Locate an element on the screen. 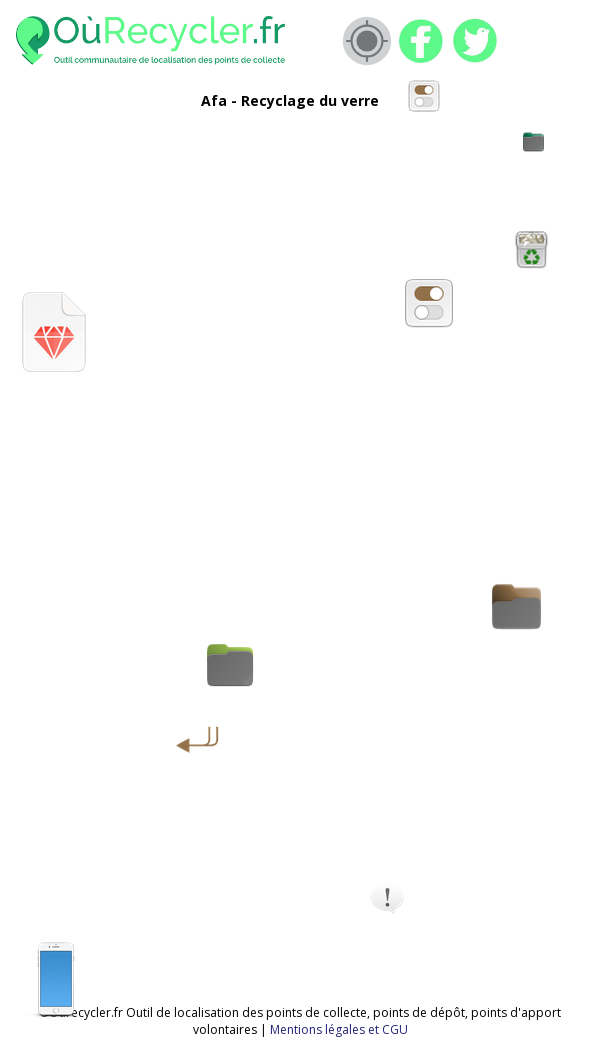  reply to all recipients of an email is located at coordinates (196, 739).